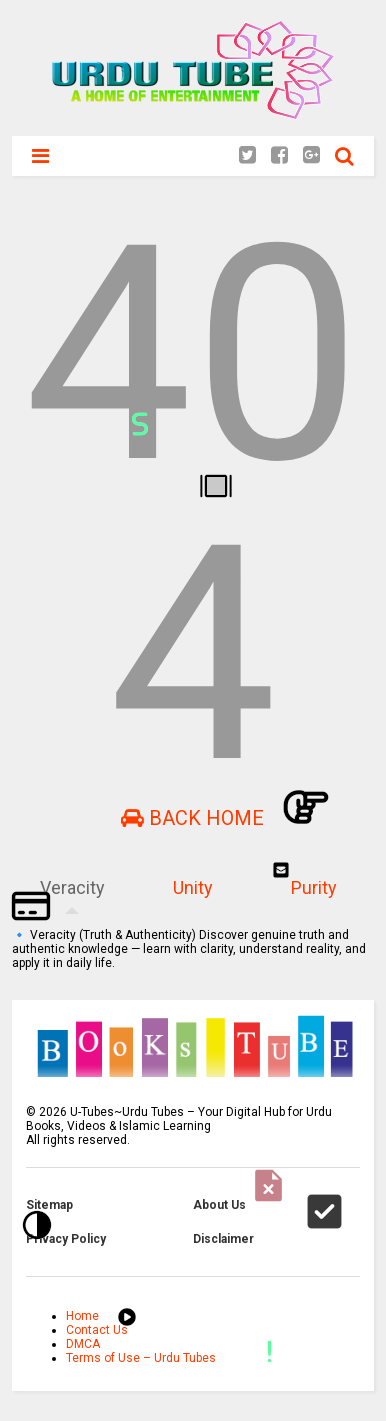  I want to click on a selected or checked item, so click(324, 1211).